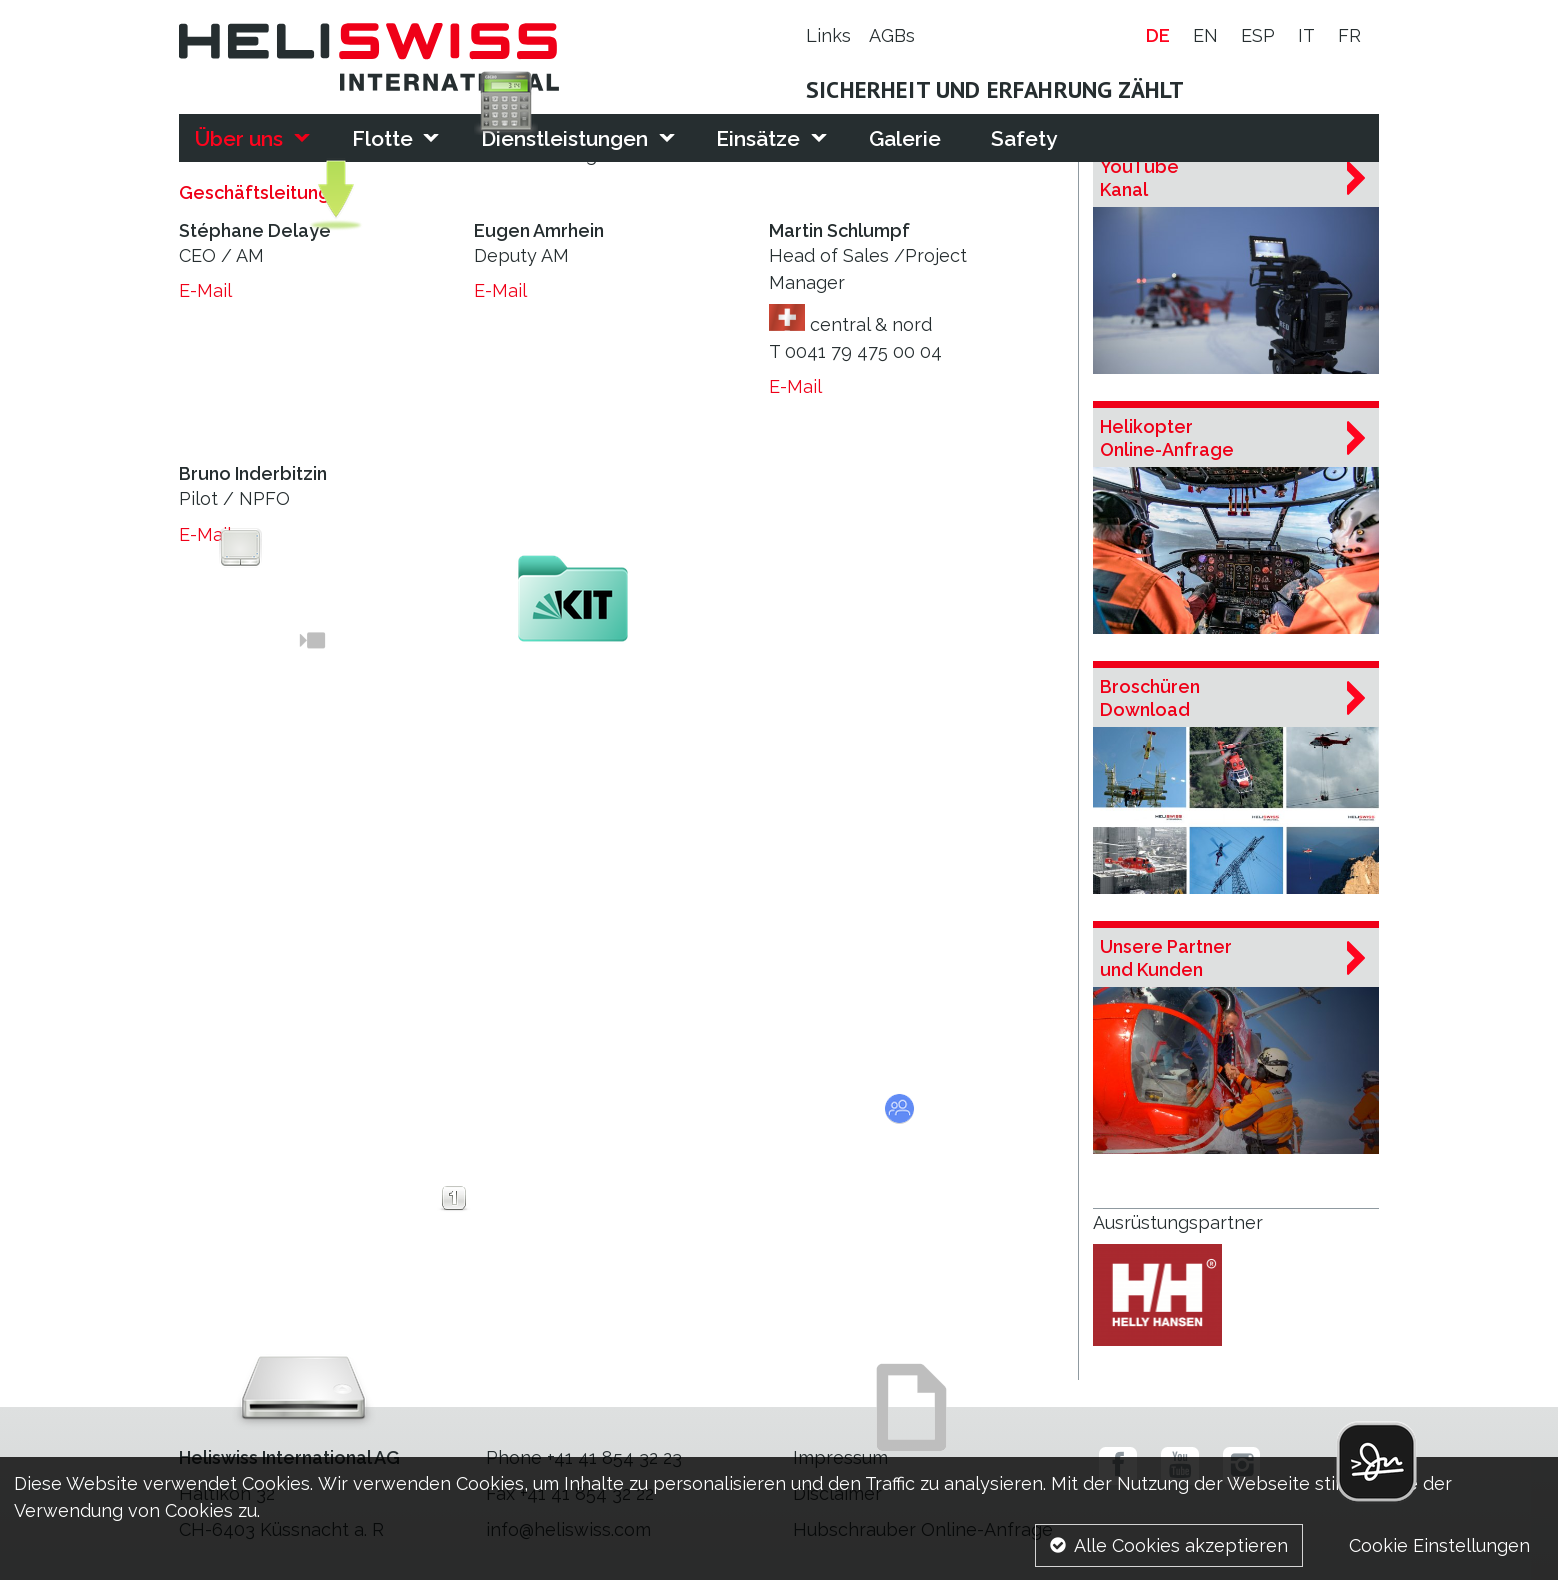 Image resolution: width=1558 pixels, height=1580 pixels. I want to click on open the calculator app, so click(506, 103).